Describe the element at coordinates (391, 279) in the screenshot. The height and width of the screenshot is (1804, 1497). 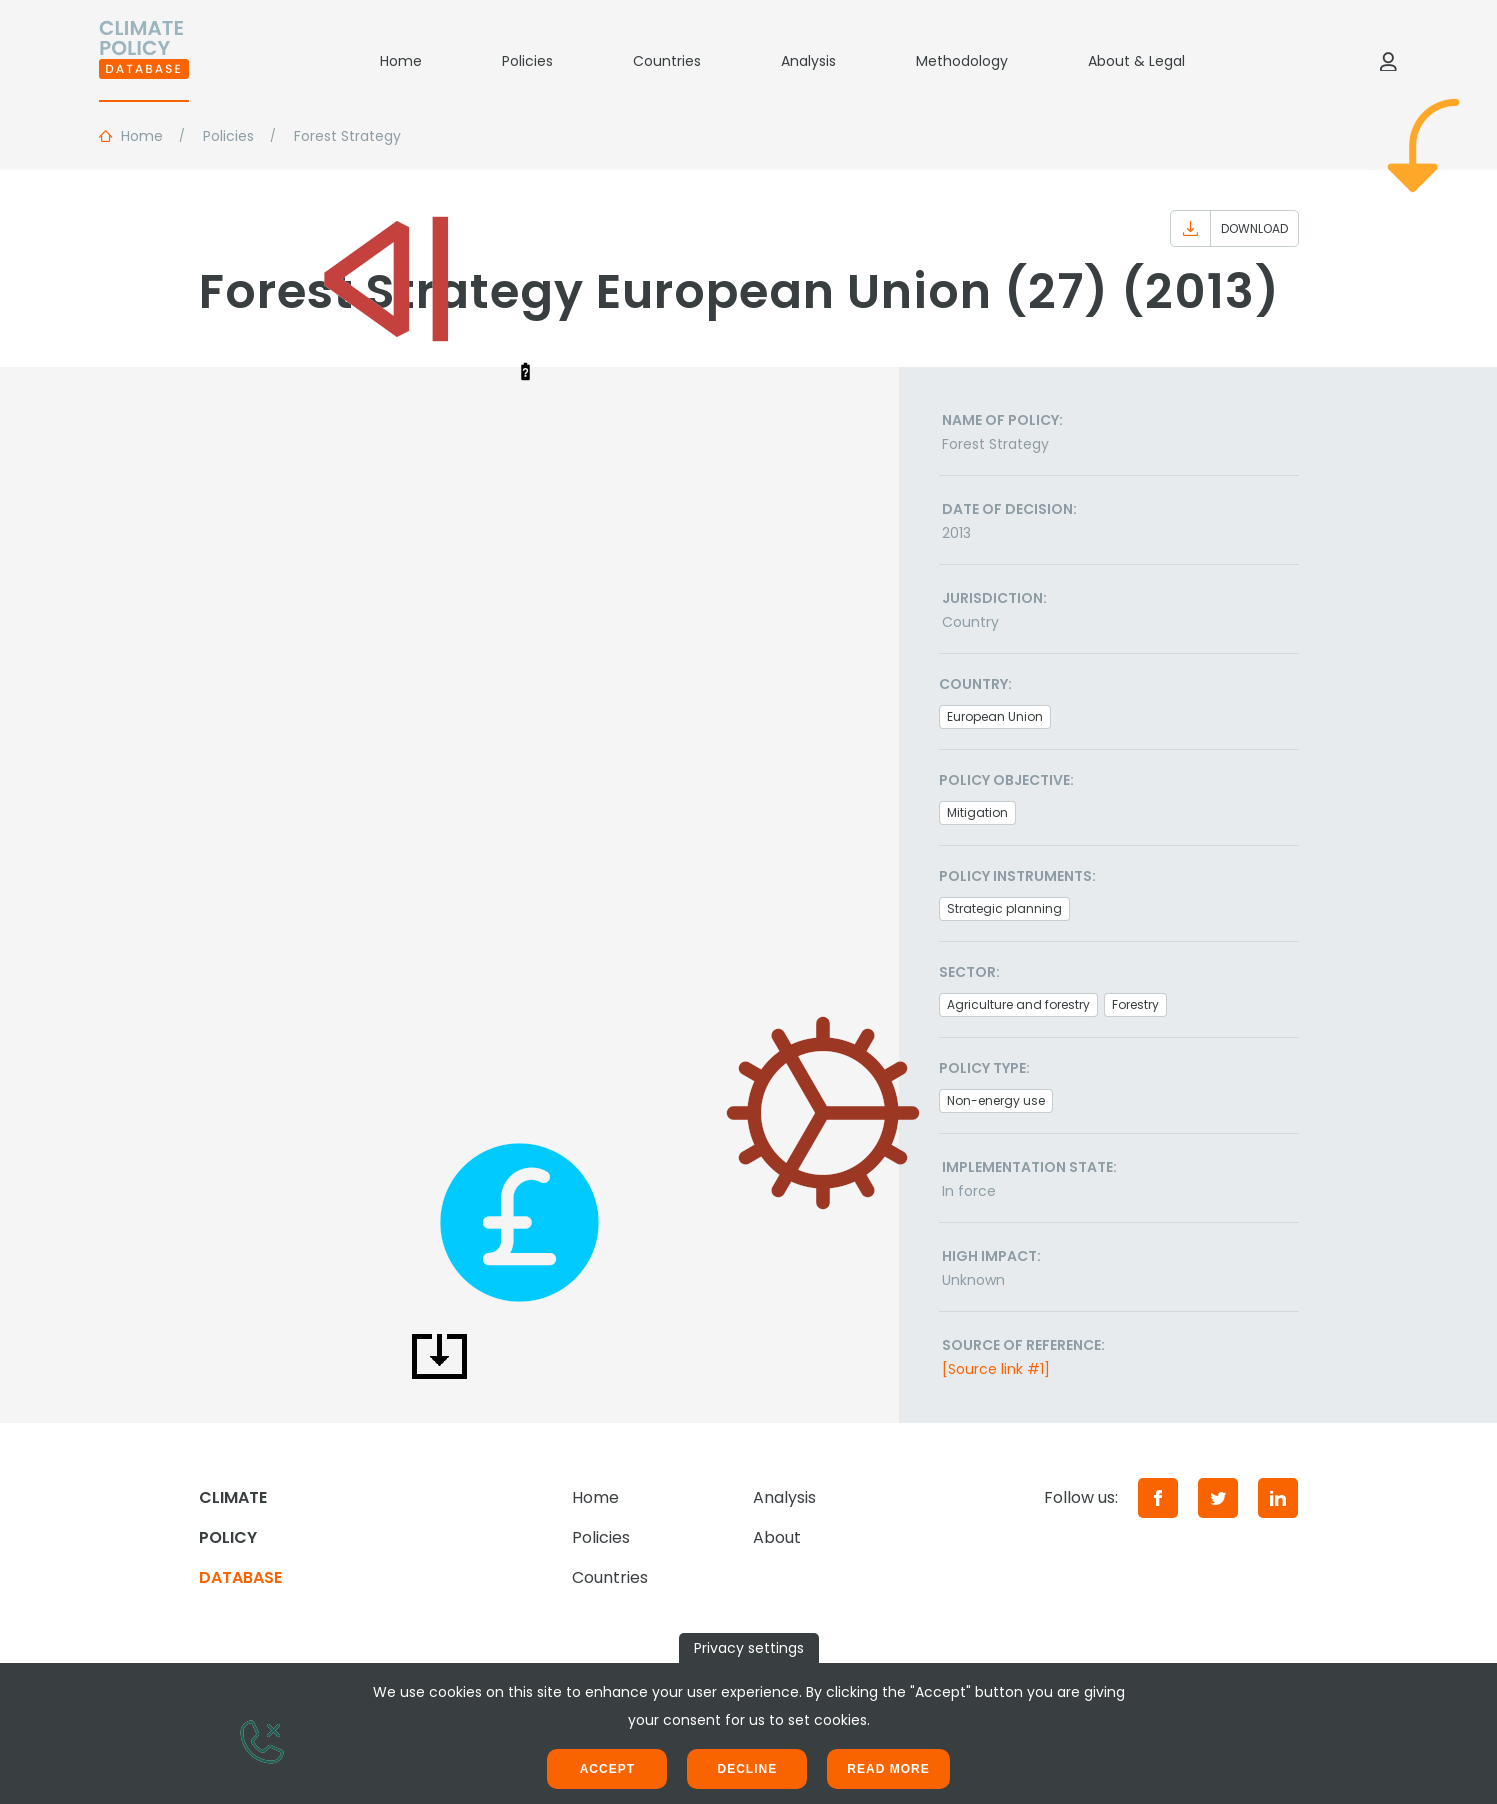
I see `reverse continue debugging execution` at that location.